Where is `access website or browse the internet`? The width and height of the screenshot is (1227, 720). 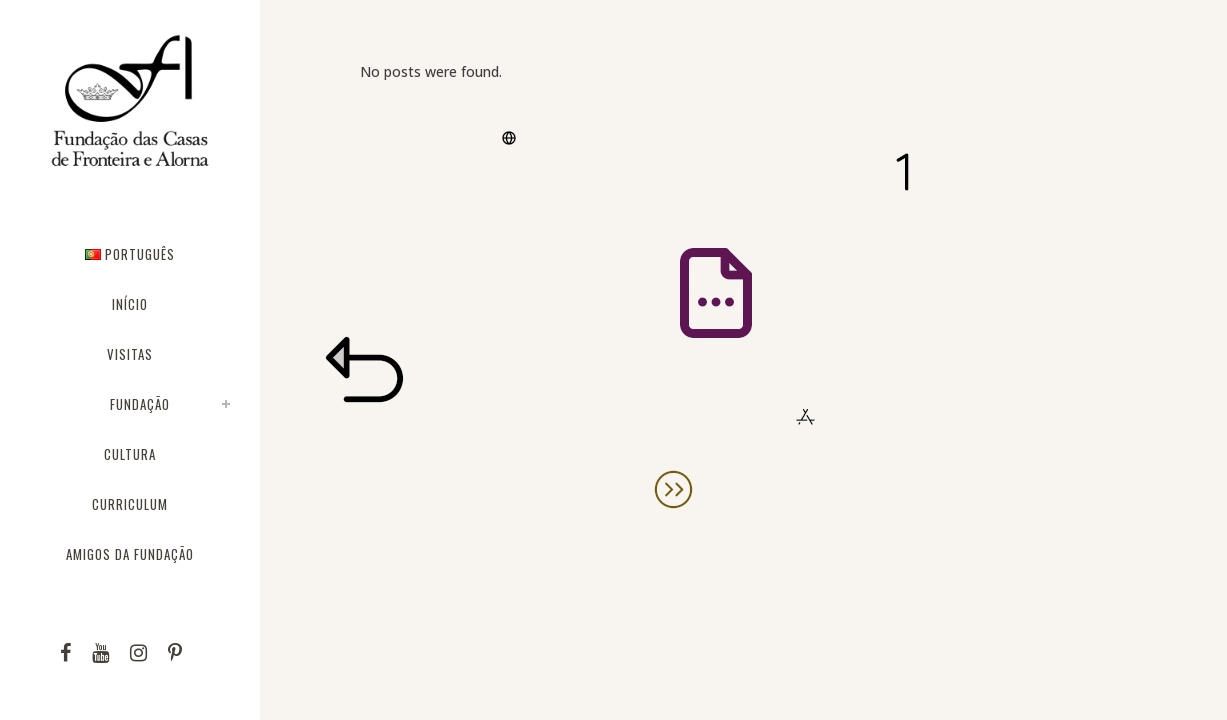 access website or browse the internet is located at coordinates (509, 138).